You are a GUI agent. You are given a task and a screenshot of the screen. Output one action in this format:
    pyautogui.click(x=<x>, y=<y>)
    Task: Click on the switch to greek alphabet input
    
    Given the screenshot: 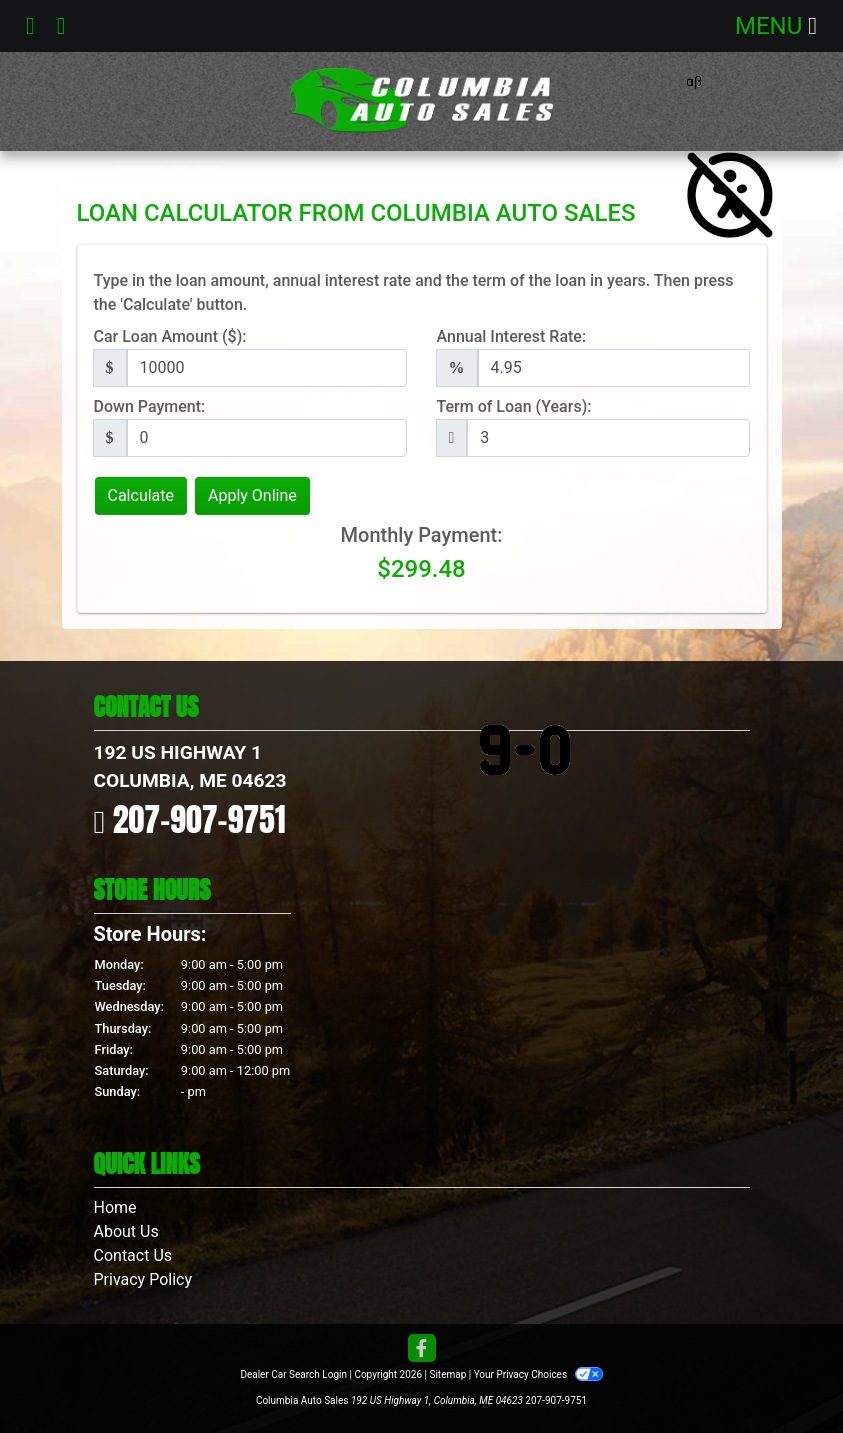 What is the action you would take?
    pyautogui.click(x=694, y=81)
    